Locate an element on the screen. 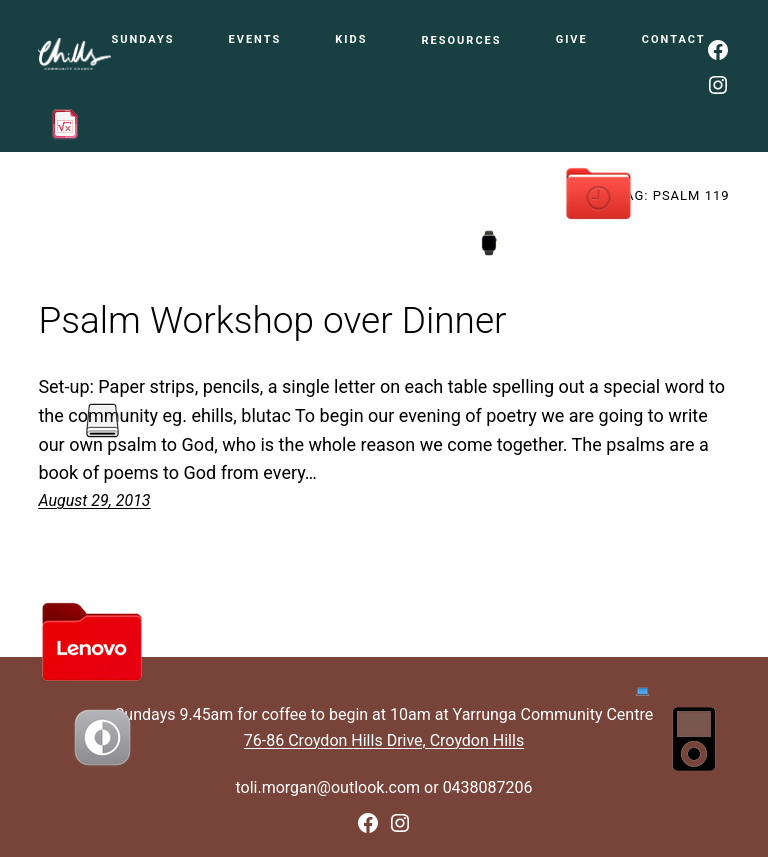 Image resolution: width=768 pixels, height=857 pixels. open folder containing Lenovo files or applications is located at coordinates (91, 644).